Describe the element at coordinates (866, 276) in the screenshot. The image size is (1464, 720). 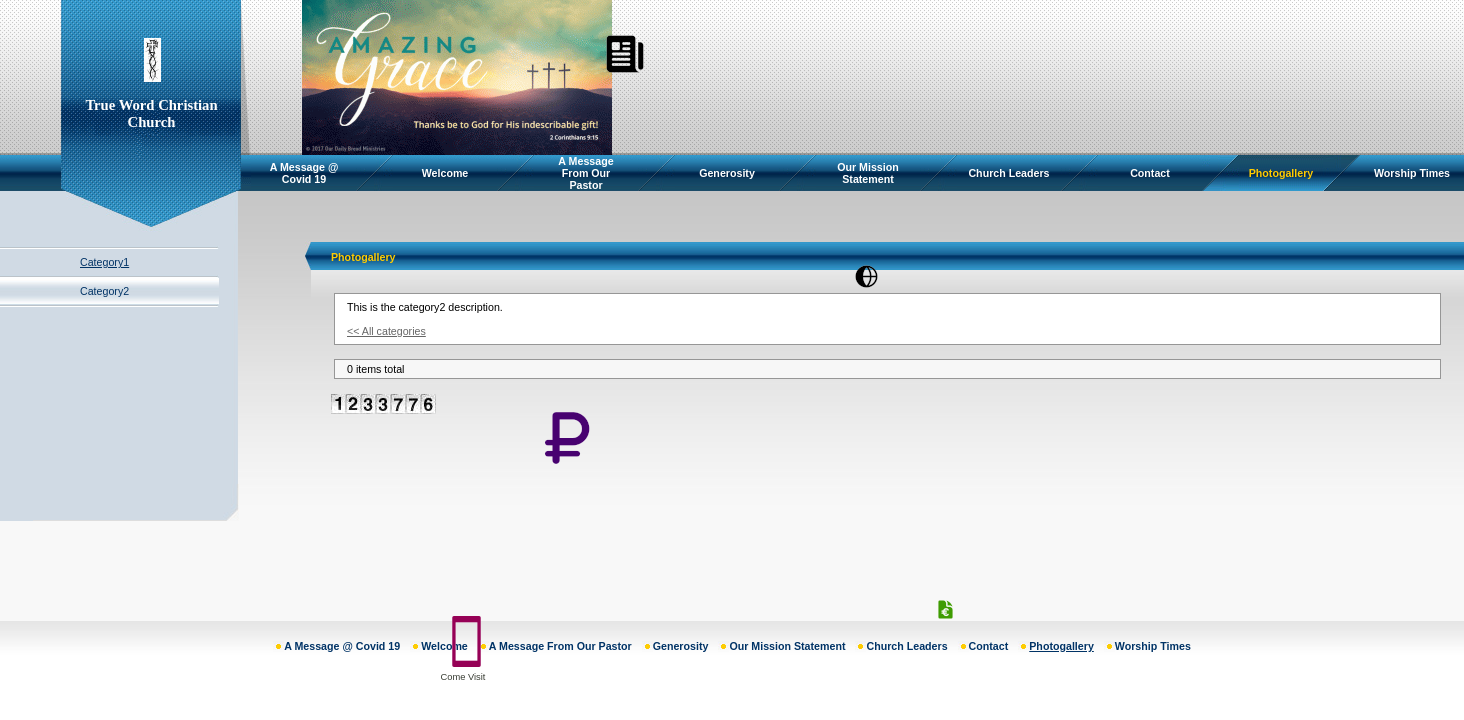
I see `switch to global or worldwide view` at that location.